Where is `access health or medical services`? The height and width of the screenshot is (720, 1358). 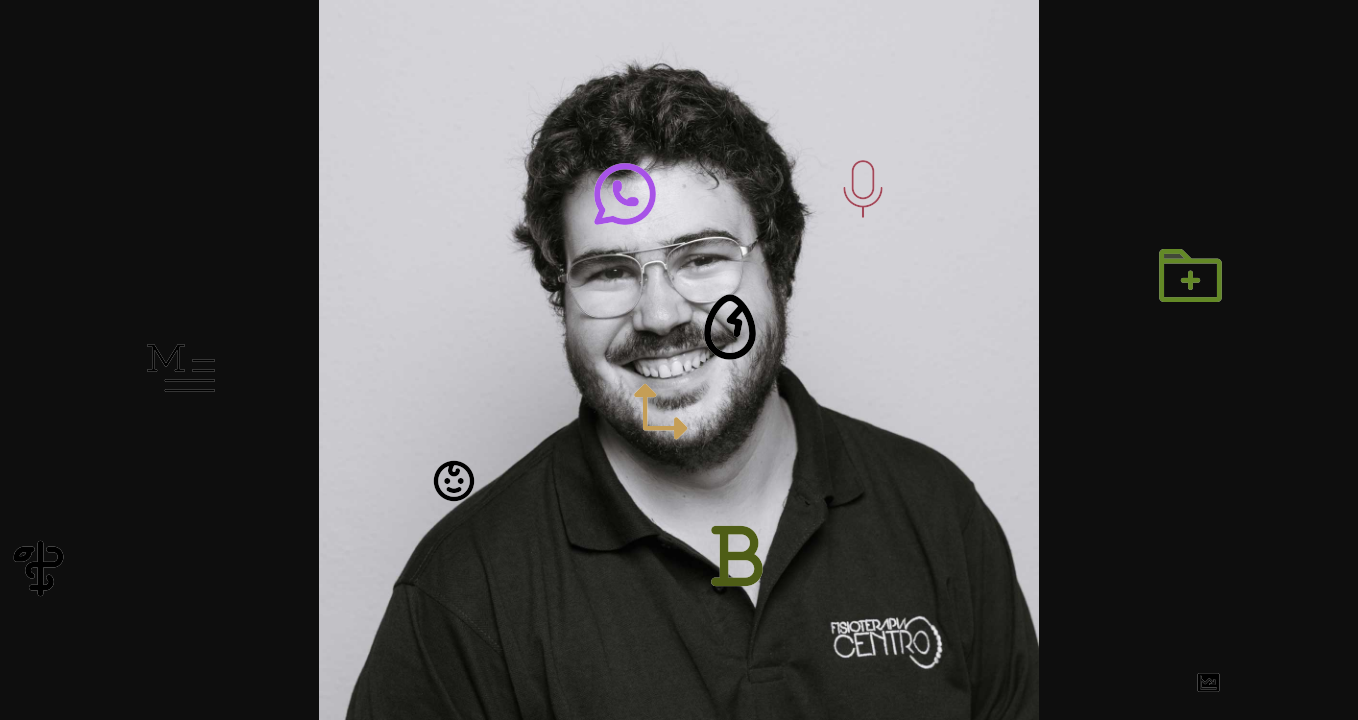 access health or medical services is located at coordinates (40, 568).